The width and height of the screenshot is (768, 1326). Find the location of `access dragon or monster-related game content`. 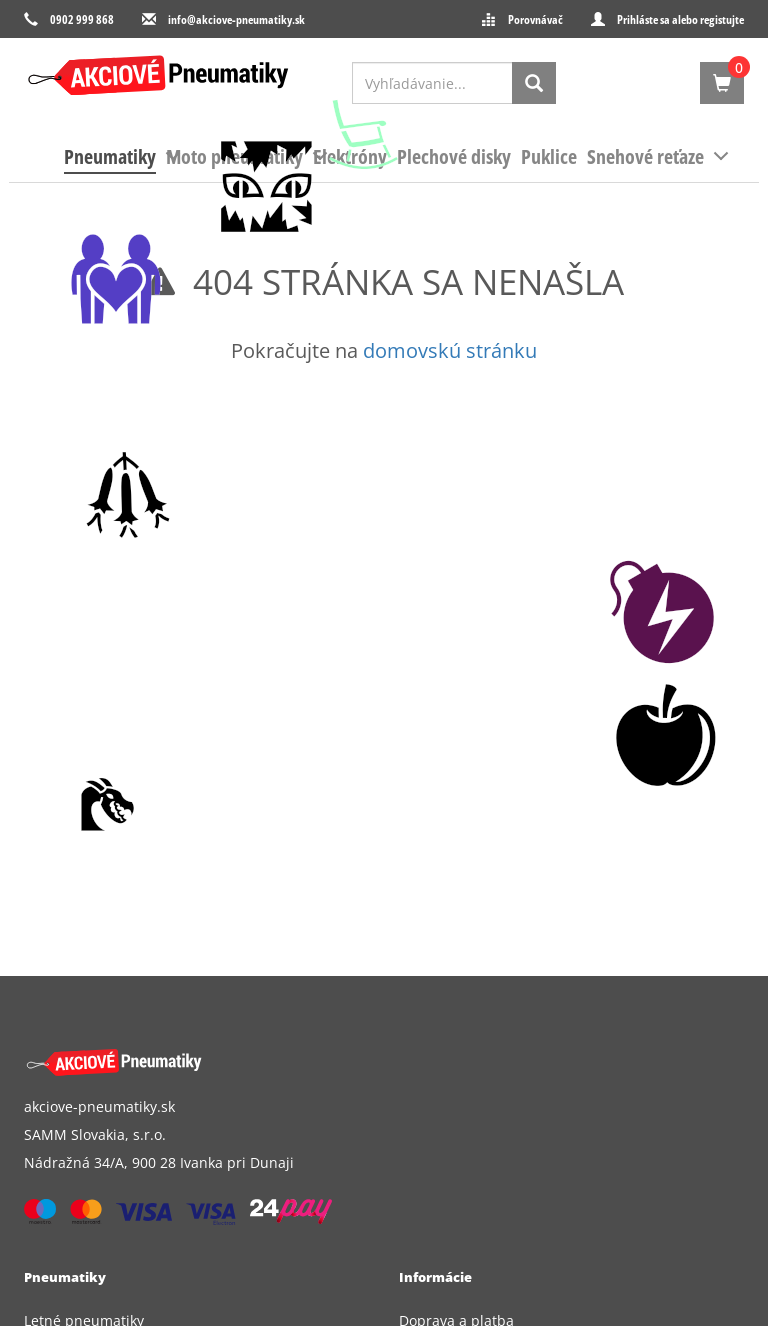

access dragon or monster-related game content is located at coordinates (107, 804).